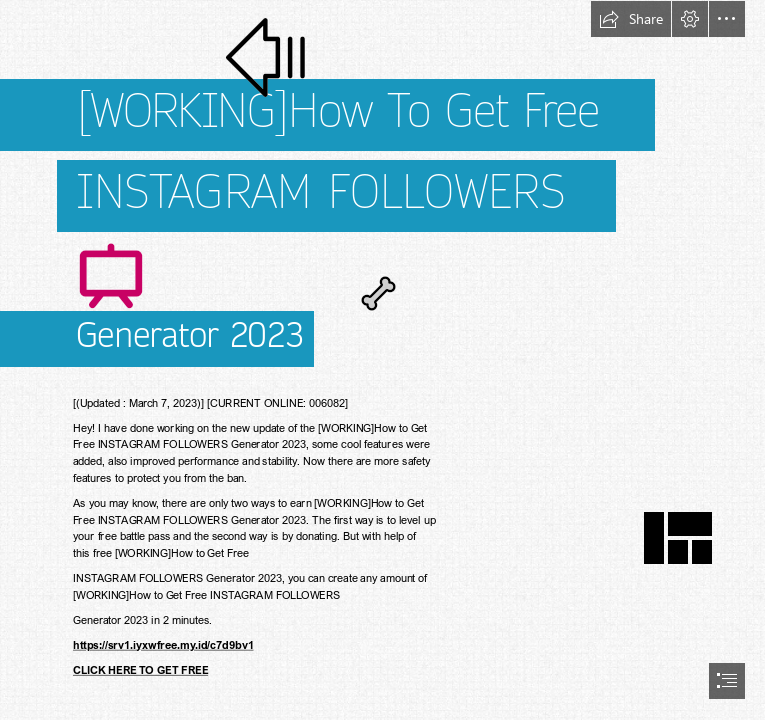 The height and width of the screenshot is (720, 765). Describe the element at coordinates (676, 540) in the screenshot. I see `switch to quilt or mosaic view layout` at that location.